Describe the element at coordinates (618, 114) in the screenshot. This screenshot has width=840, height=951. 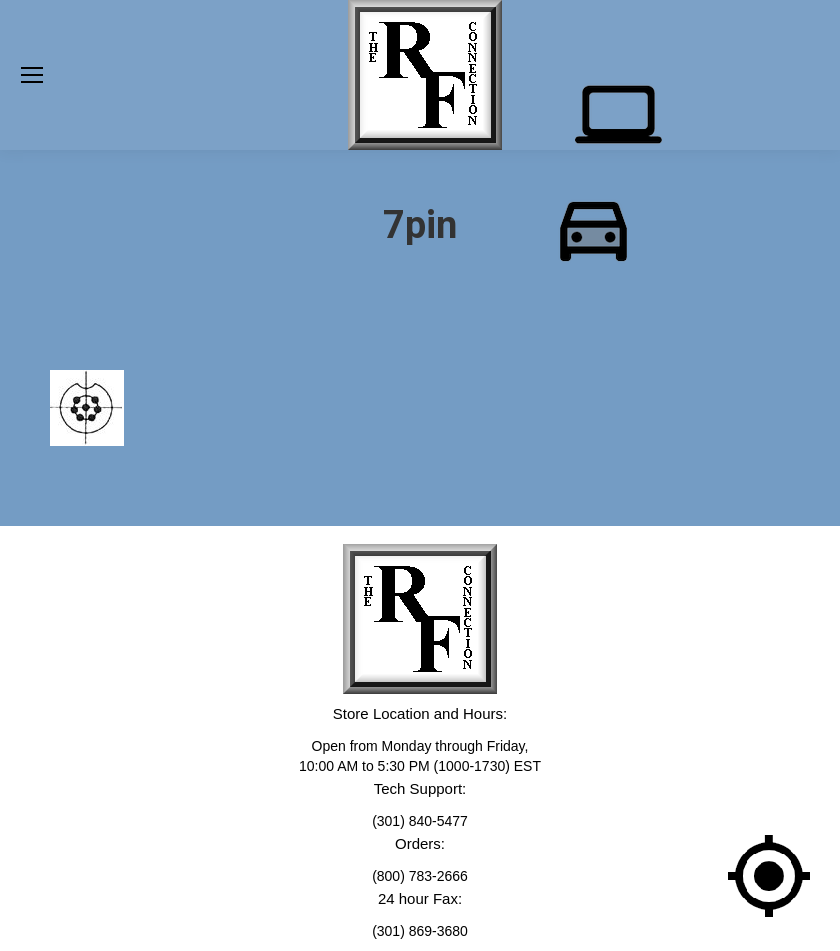
I see `access laptop or computer settings` at that location.